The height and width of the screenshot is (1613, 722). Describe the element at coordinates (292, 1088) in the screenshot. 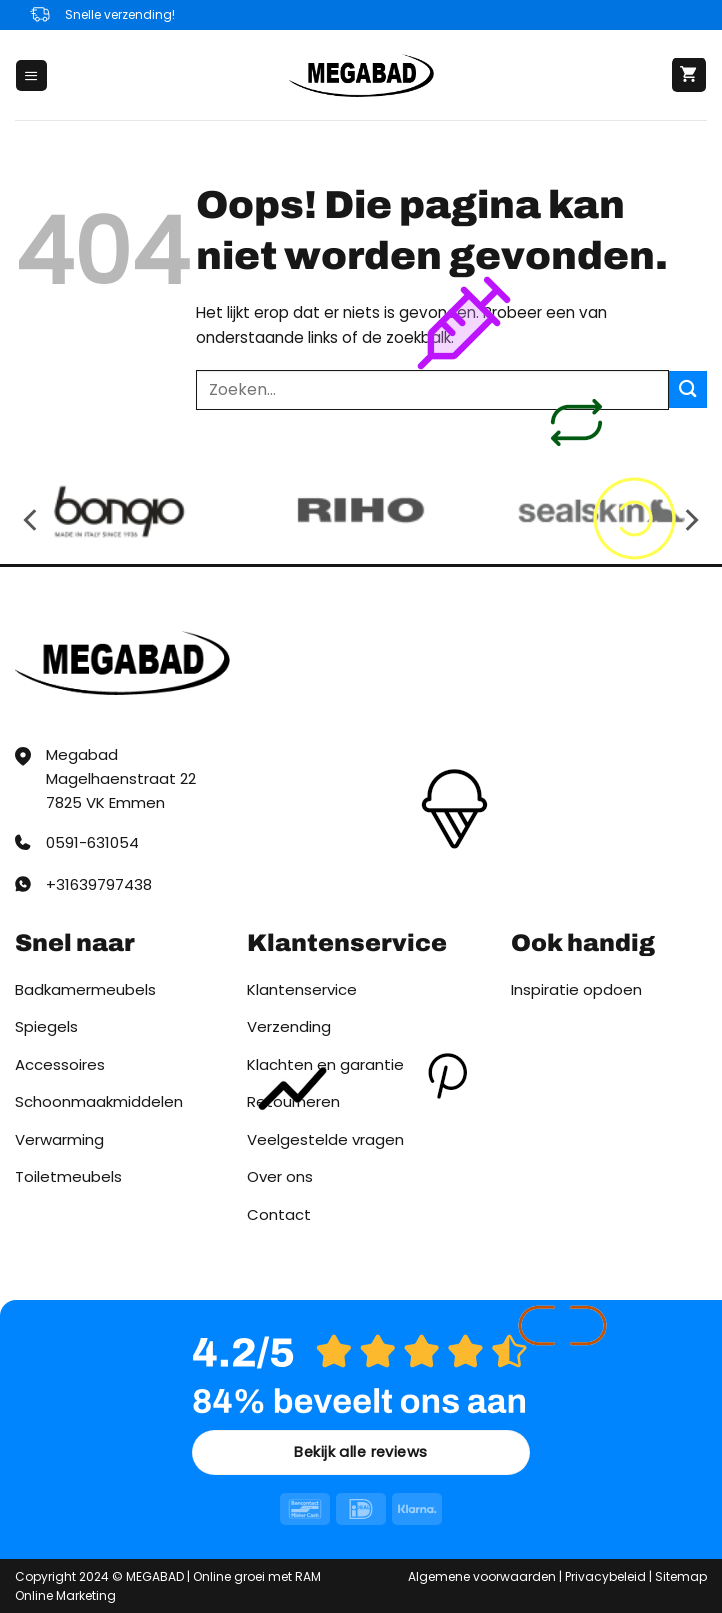

I see `view analytics or statistics` at that location.